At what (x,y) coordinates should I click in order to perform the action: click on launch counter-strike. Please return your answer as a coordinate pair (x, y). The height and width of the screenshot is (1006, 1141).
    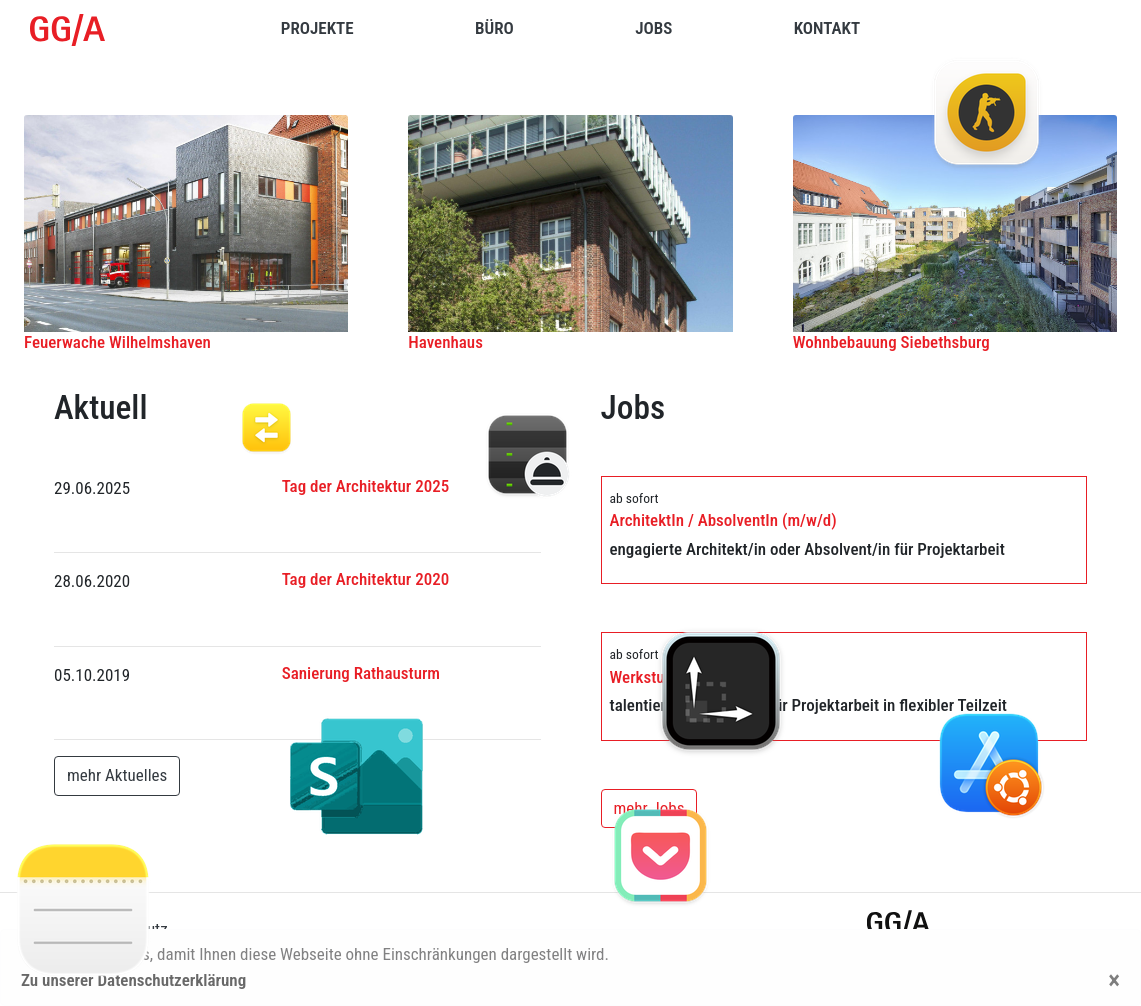
    Looking at the image, I should click on (986, 112).